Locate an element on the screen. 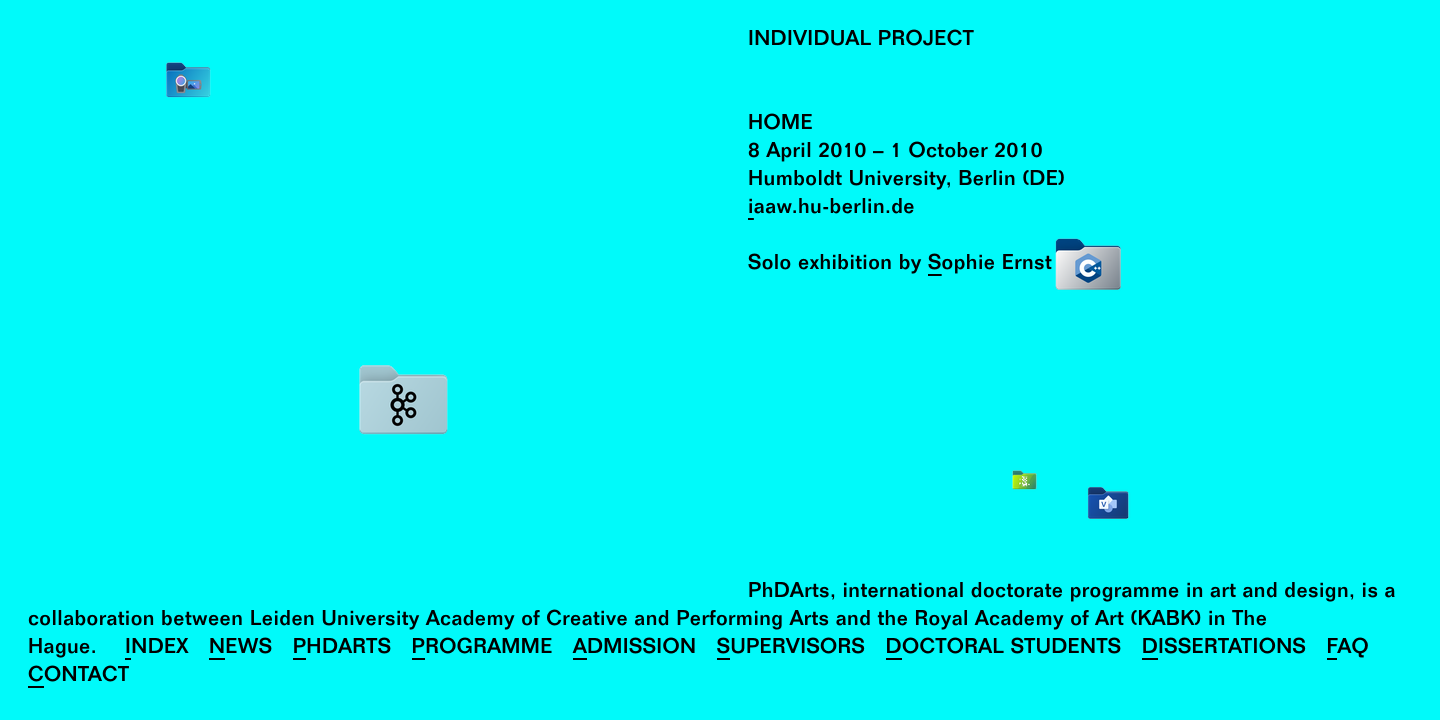 The image size is (1440, 720). open video recordings folder is located at coordinates (188, 81).